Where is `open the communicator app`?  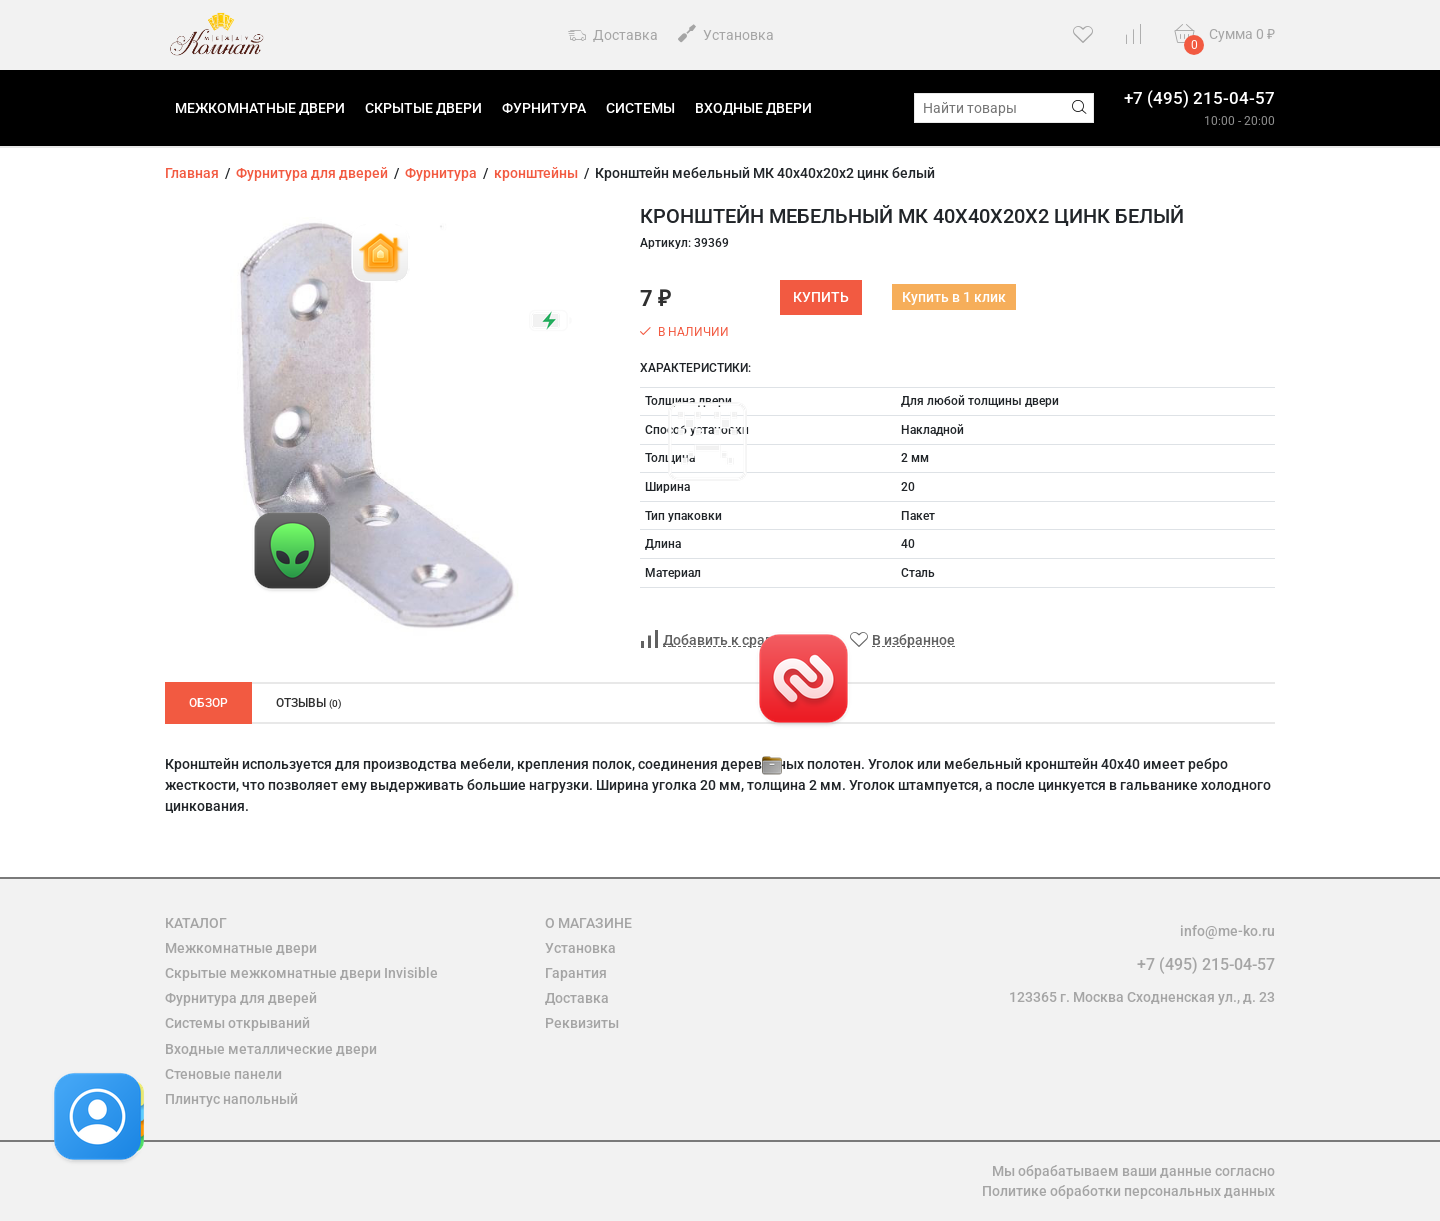 open the communicator app is located at coordinates (97, 1116).